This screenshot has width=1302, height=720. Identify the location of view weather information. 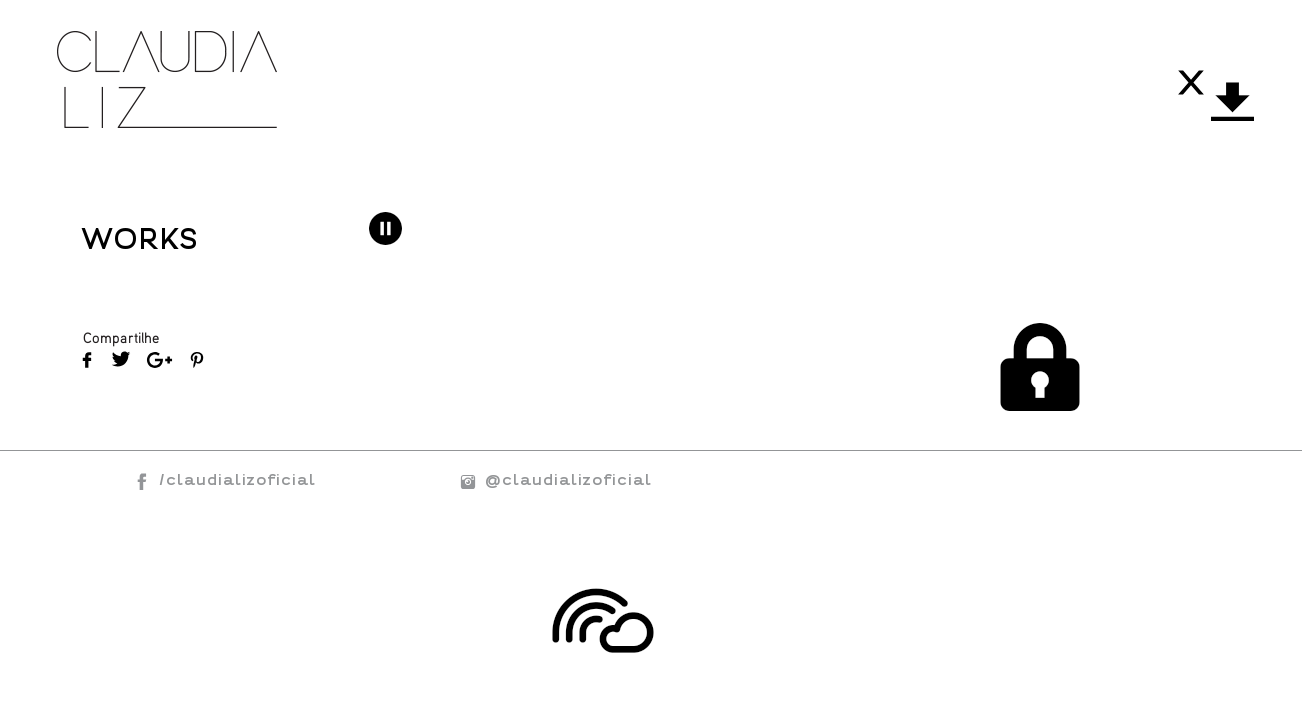
(603, 619).